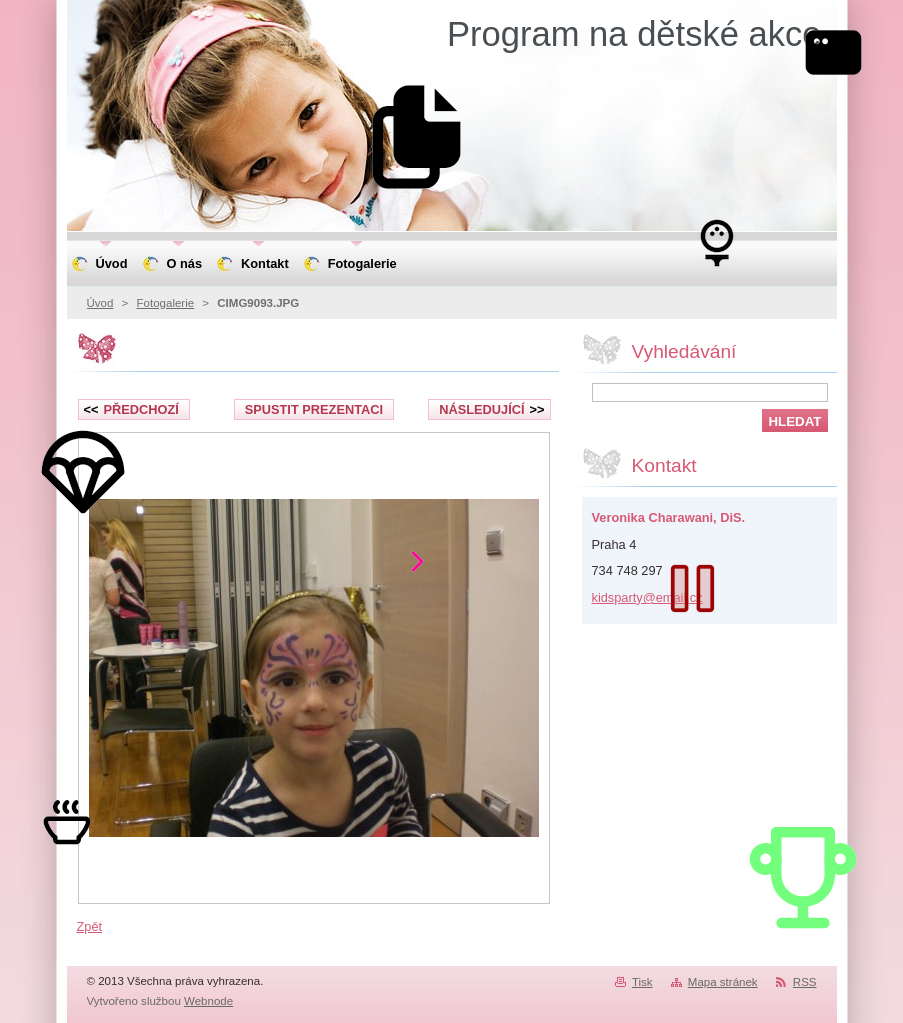 Image resolution: width=903 pixels, height=1023 pixels. Describe the element at coordinates (833, 52) in the screenshot. I see `open application window` at that location.